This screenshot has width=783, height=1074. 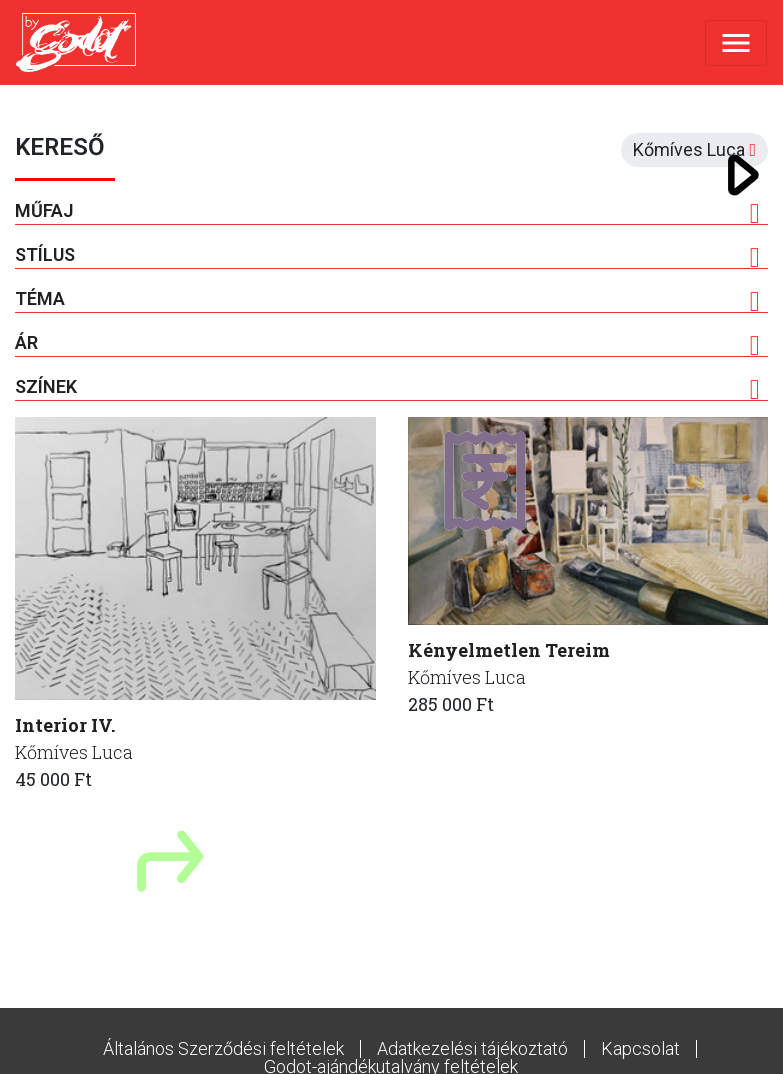 I want to click on share content or forward to another user, so click(x=168, y=861).